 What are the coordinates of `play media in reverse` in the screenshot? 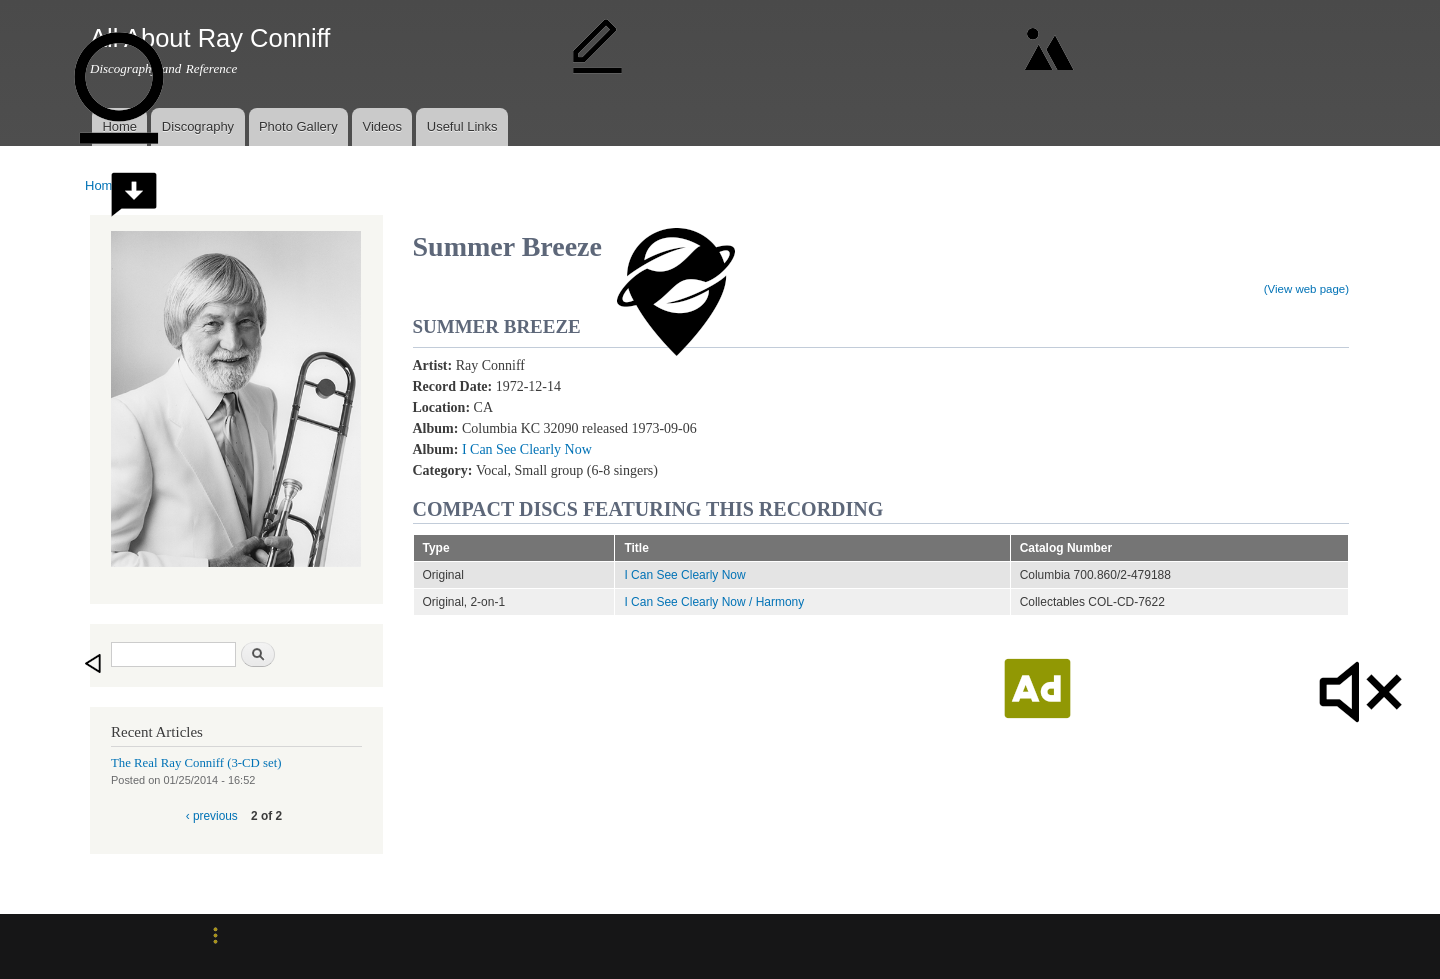 It's located at (94, 663).